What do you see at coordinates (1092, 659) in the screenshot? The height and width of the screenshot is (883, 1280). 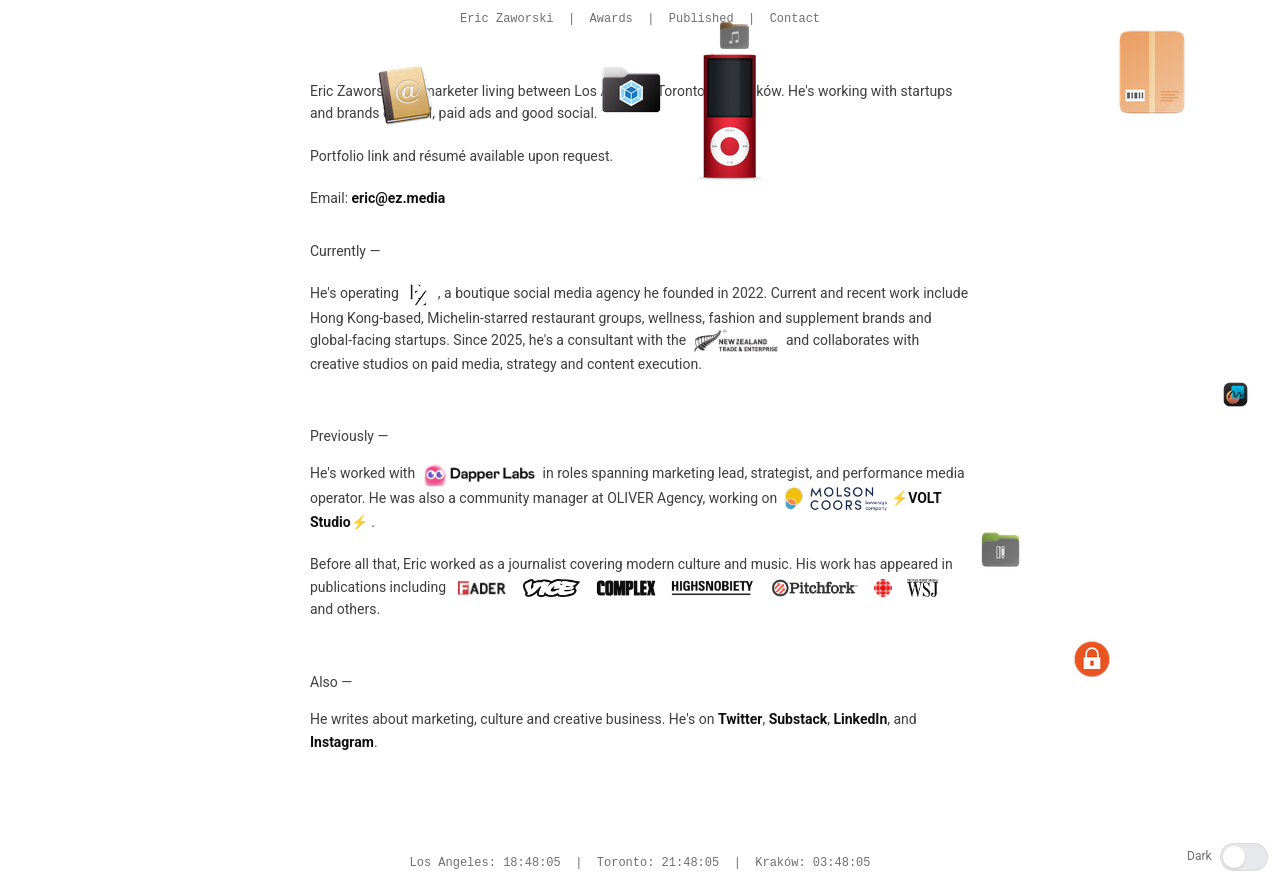 I see `indicates a file or folder is read-only` at bounding box center [1092, 659].